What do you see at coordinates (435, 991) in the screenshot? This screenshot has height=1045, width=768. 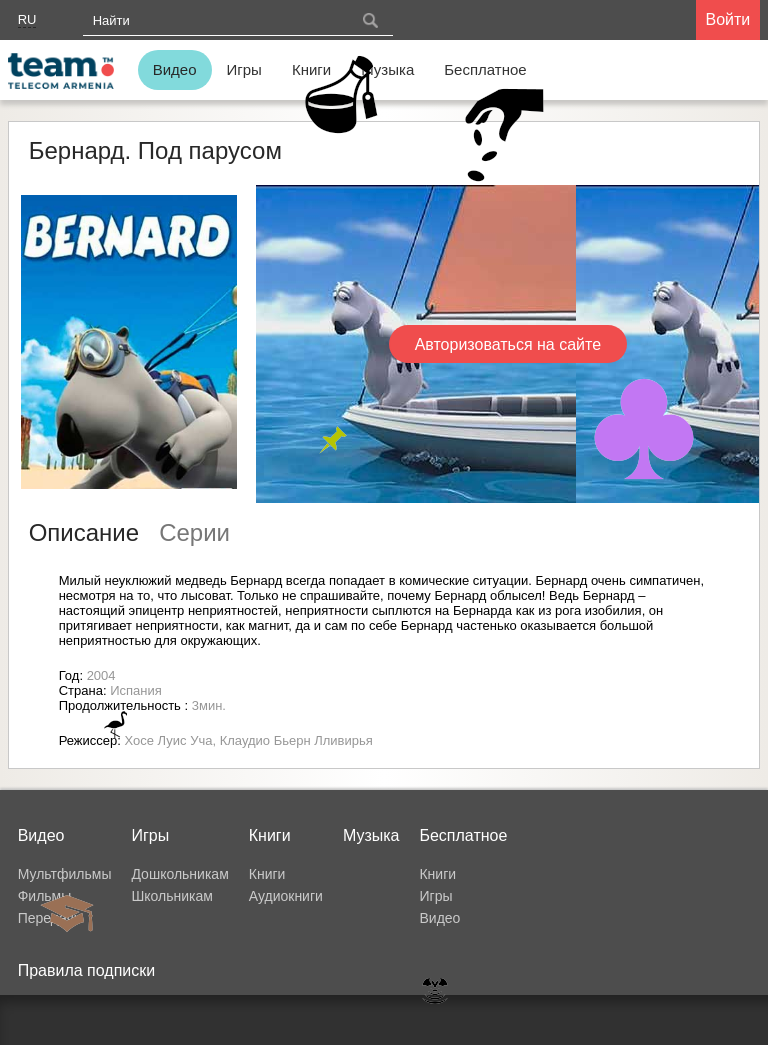 I see `activate sonic attack ability` at bounding box center [435, 991].